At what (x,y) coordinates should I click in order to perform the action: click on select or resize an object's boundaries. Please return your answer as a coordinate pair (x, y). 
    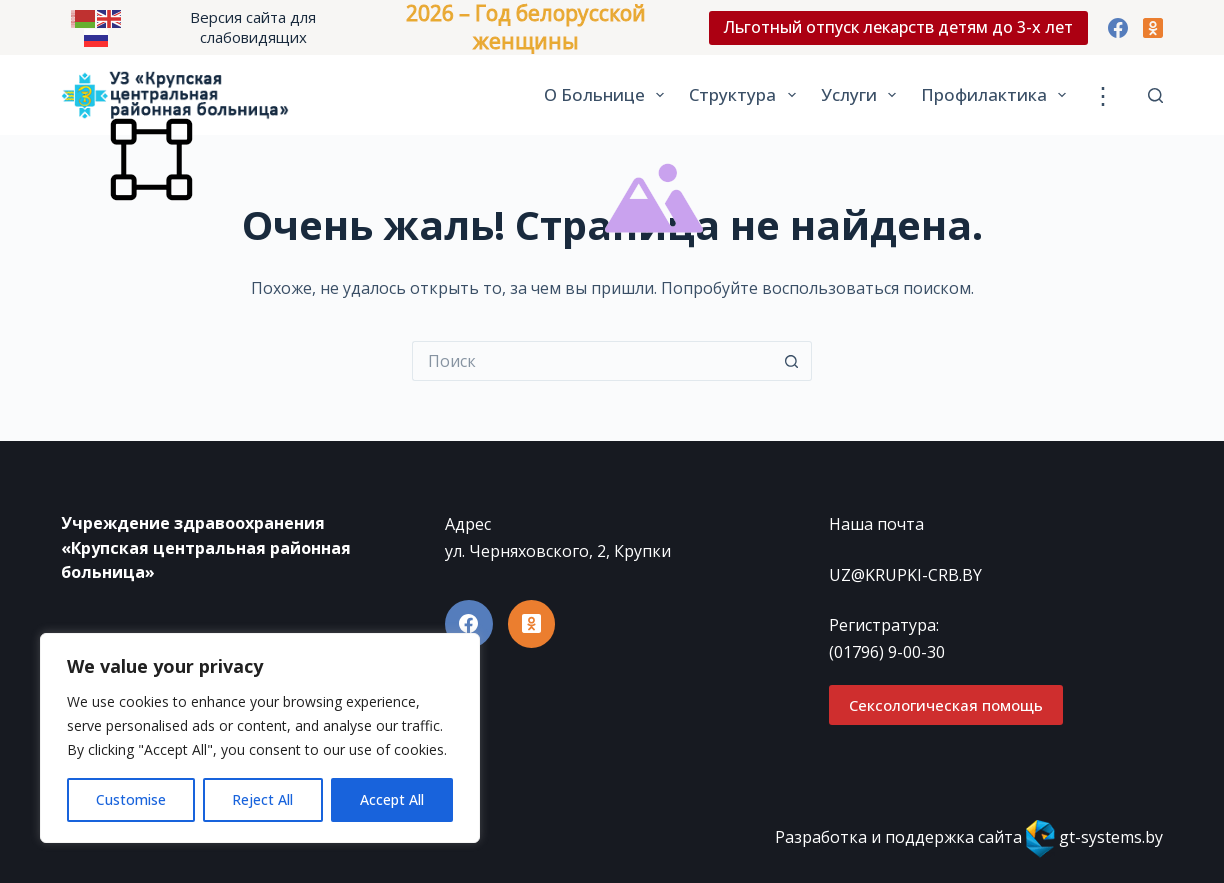
    Looking at the image, I should click on (151, 159).